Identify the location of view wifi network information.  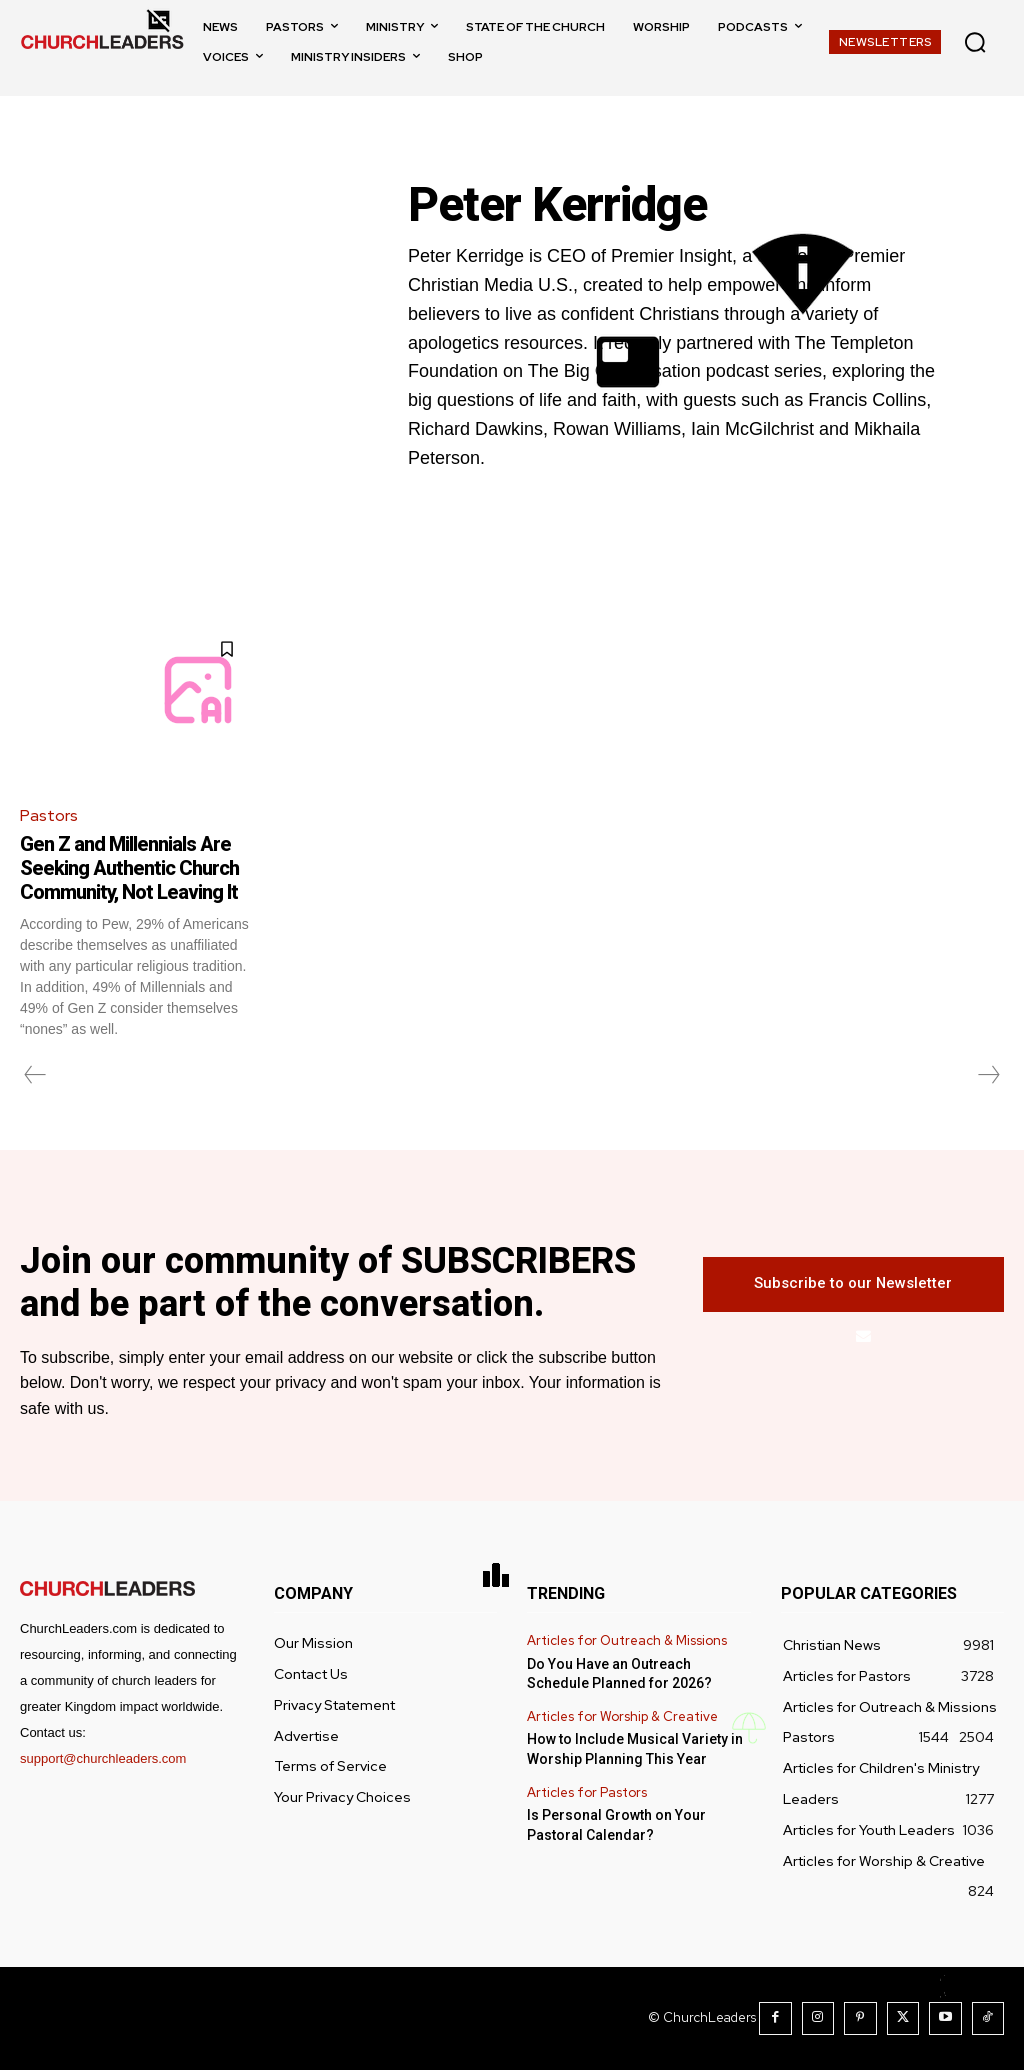
(803, 272).